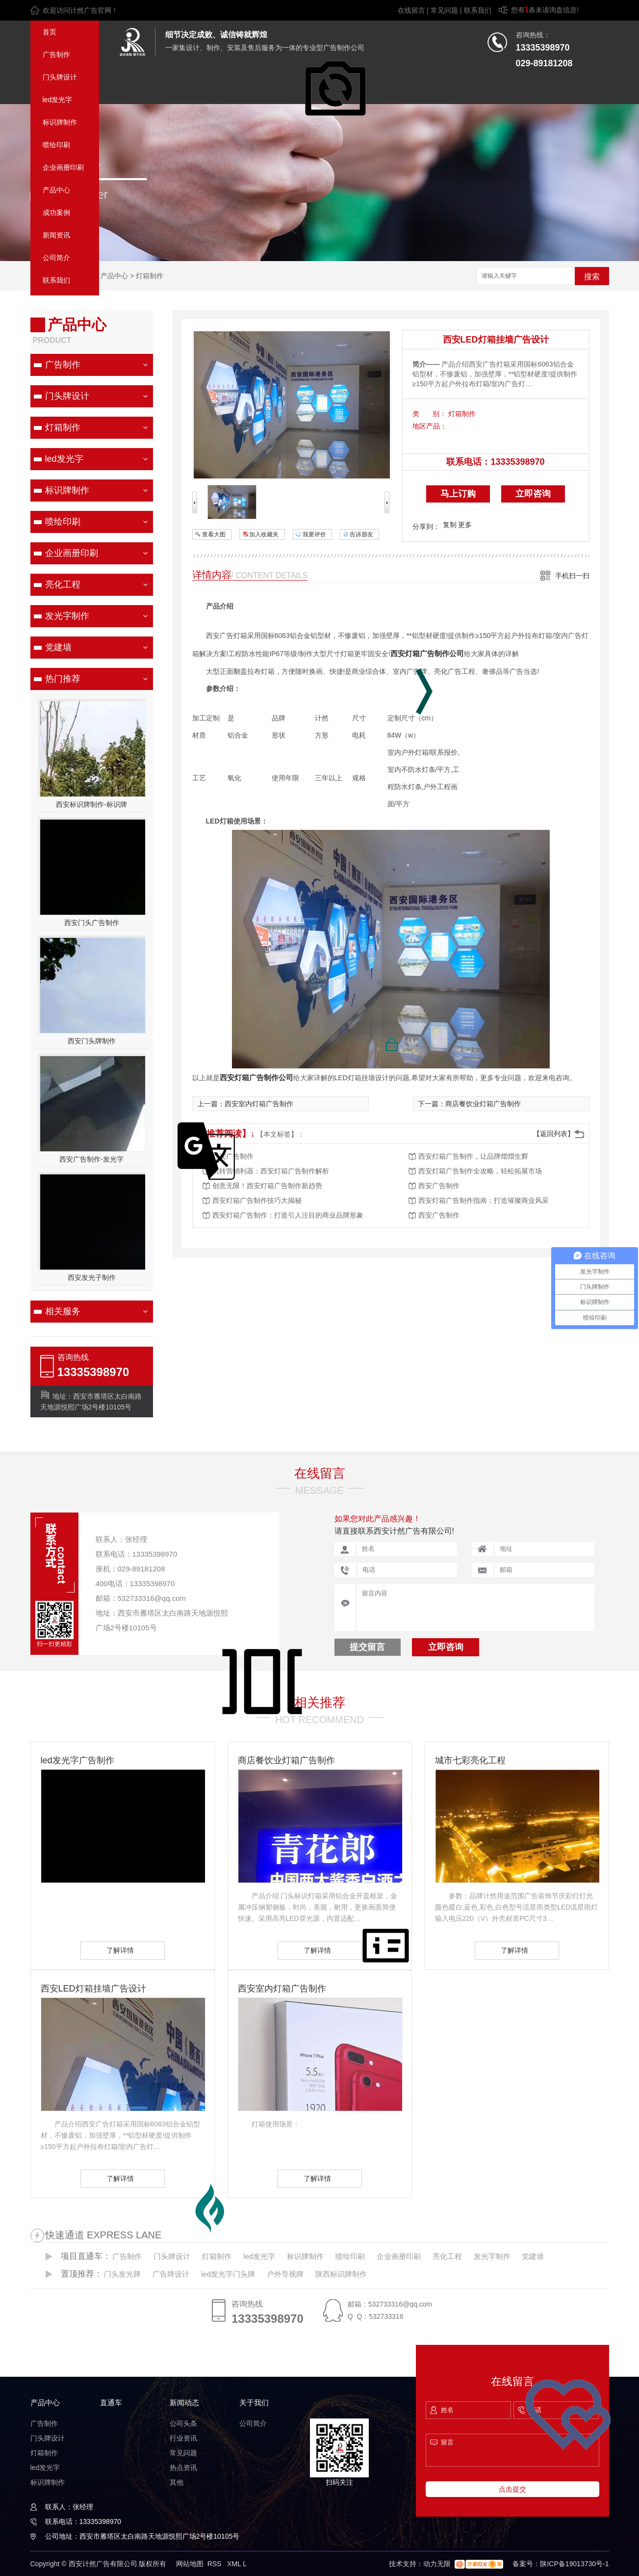 Image resolution: width=639 pixels, height=2576 pixels. Describe the element at coordinates (206, 1151) in the screenshot. I see `open google translate` at that location.